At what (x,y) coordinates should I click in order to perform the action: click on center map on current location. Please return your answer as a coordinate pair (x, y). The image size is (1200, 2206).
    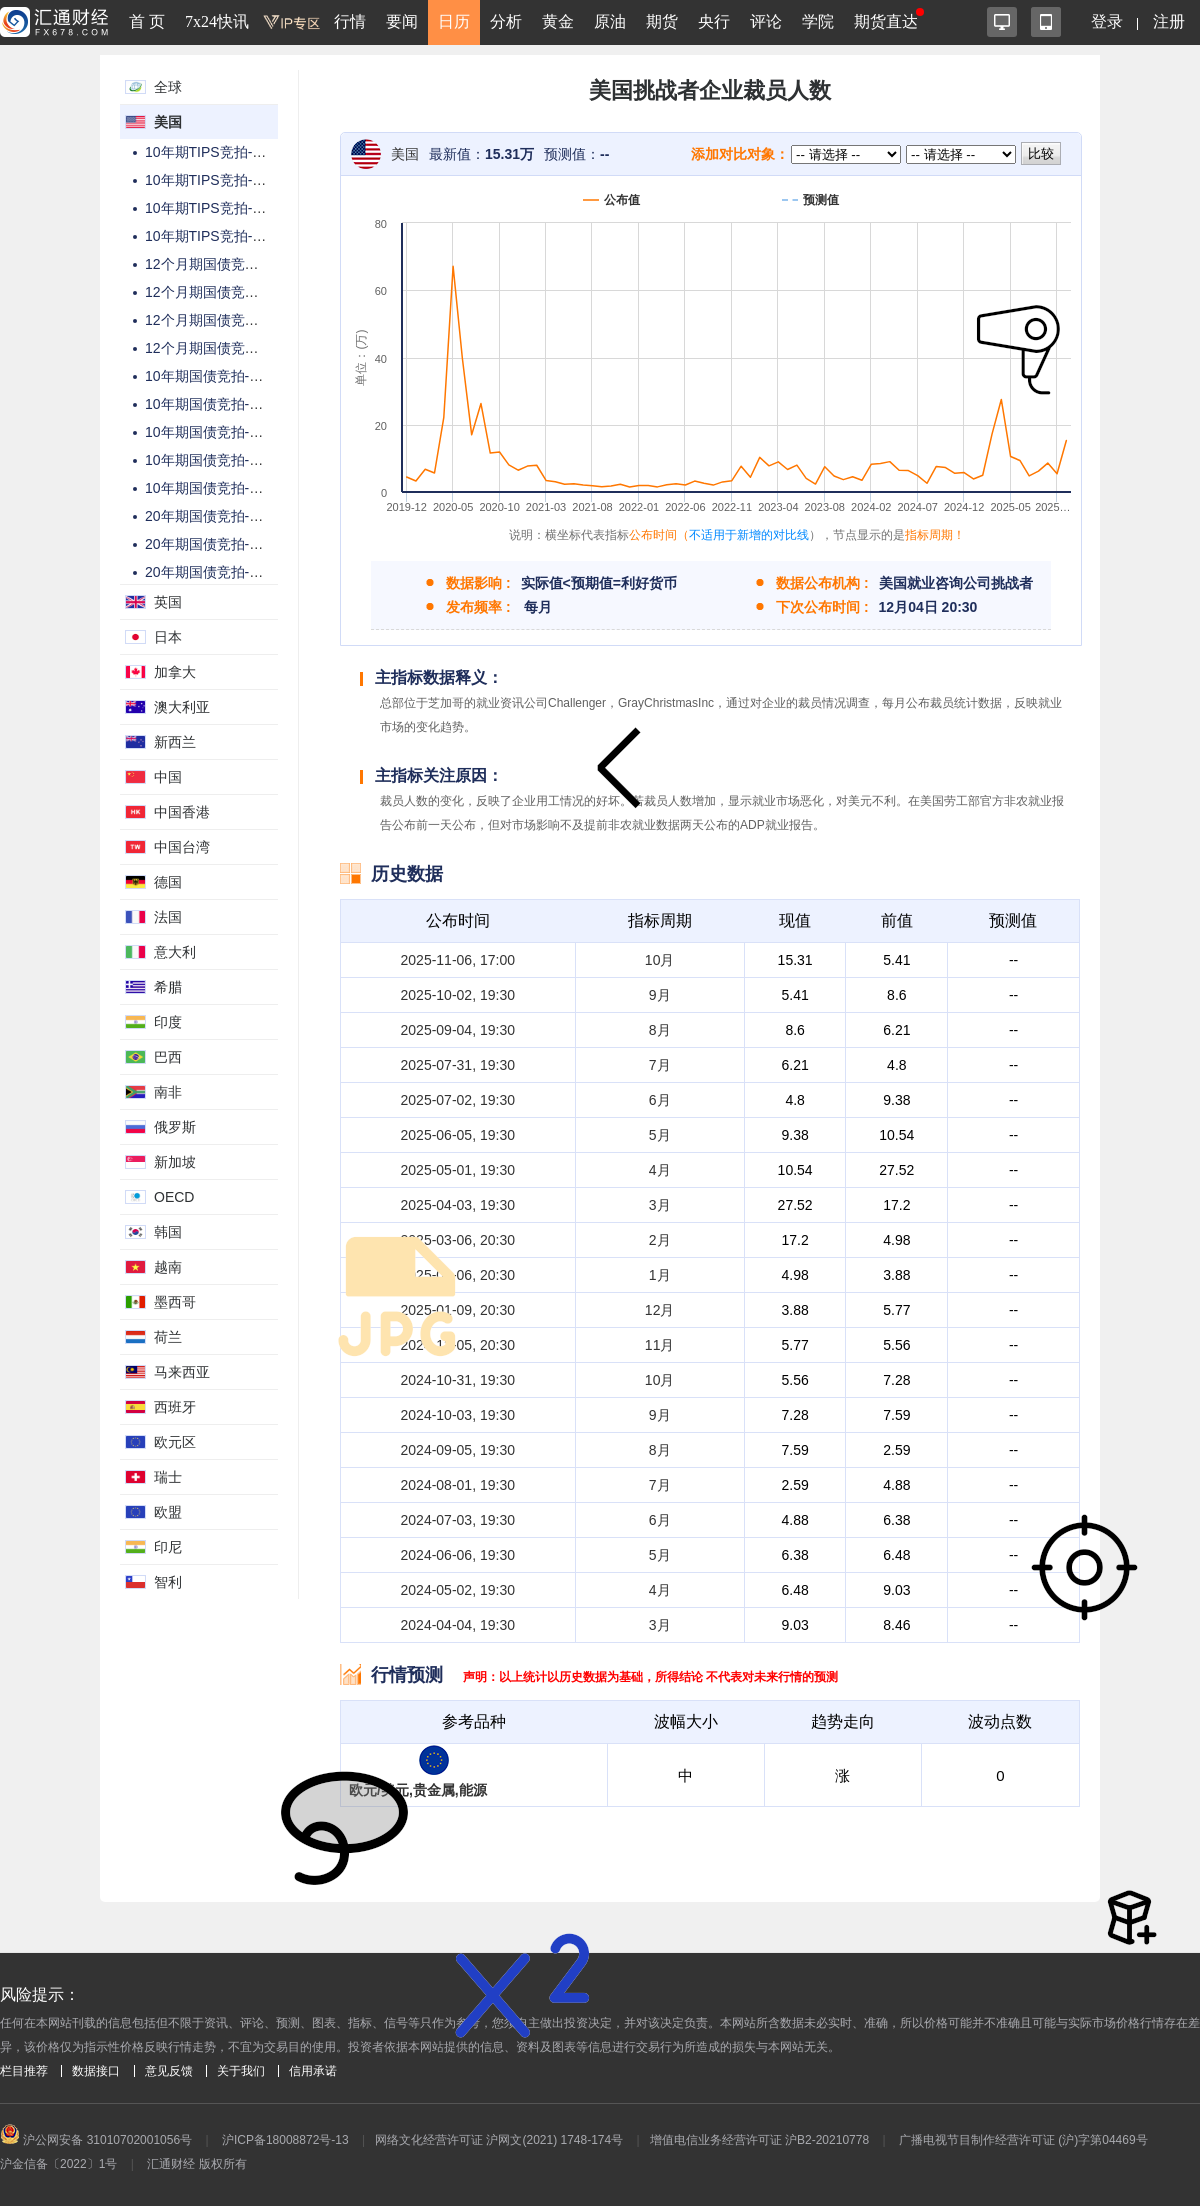
    Looking at the image, I should click on (1084, 1567).